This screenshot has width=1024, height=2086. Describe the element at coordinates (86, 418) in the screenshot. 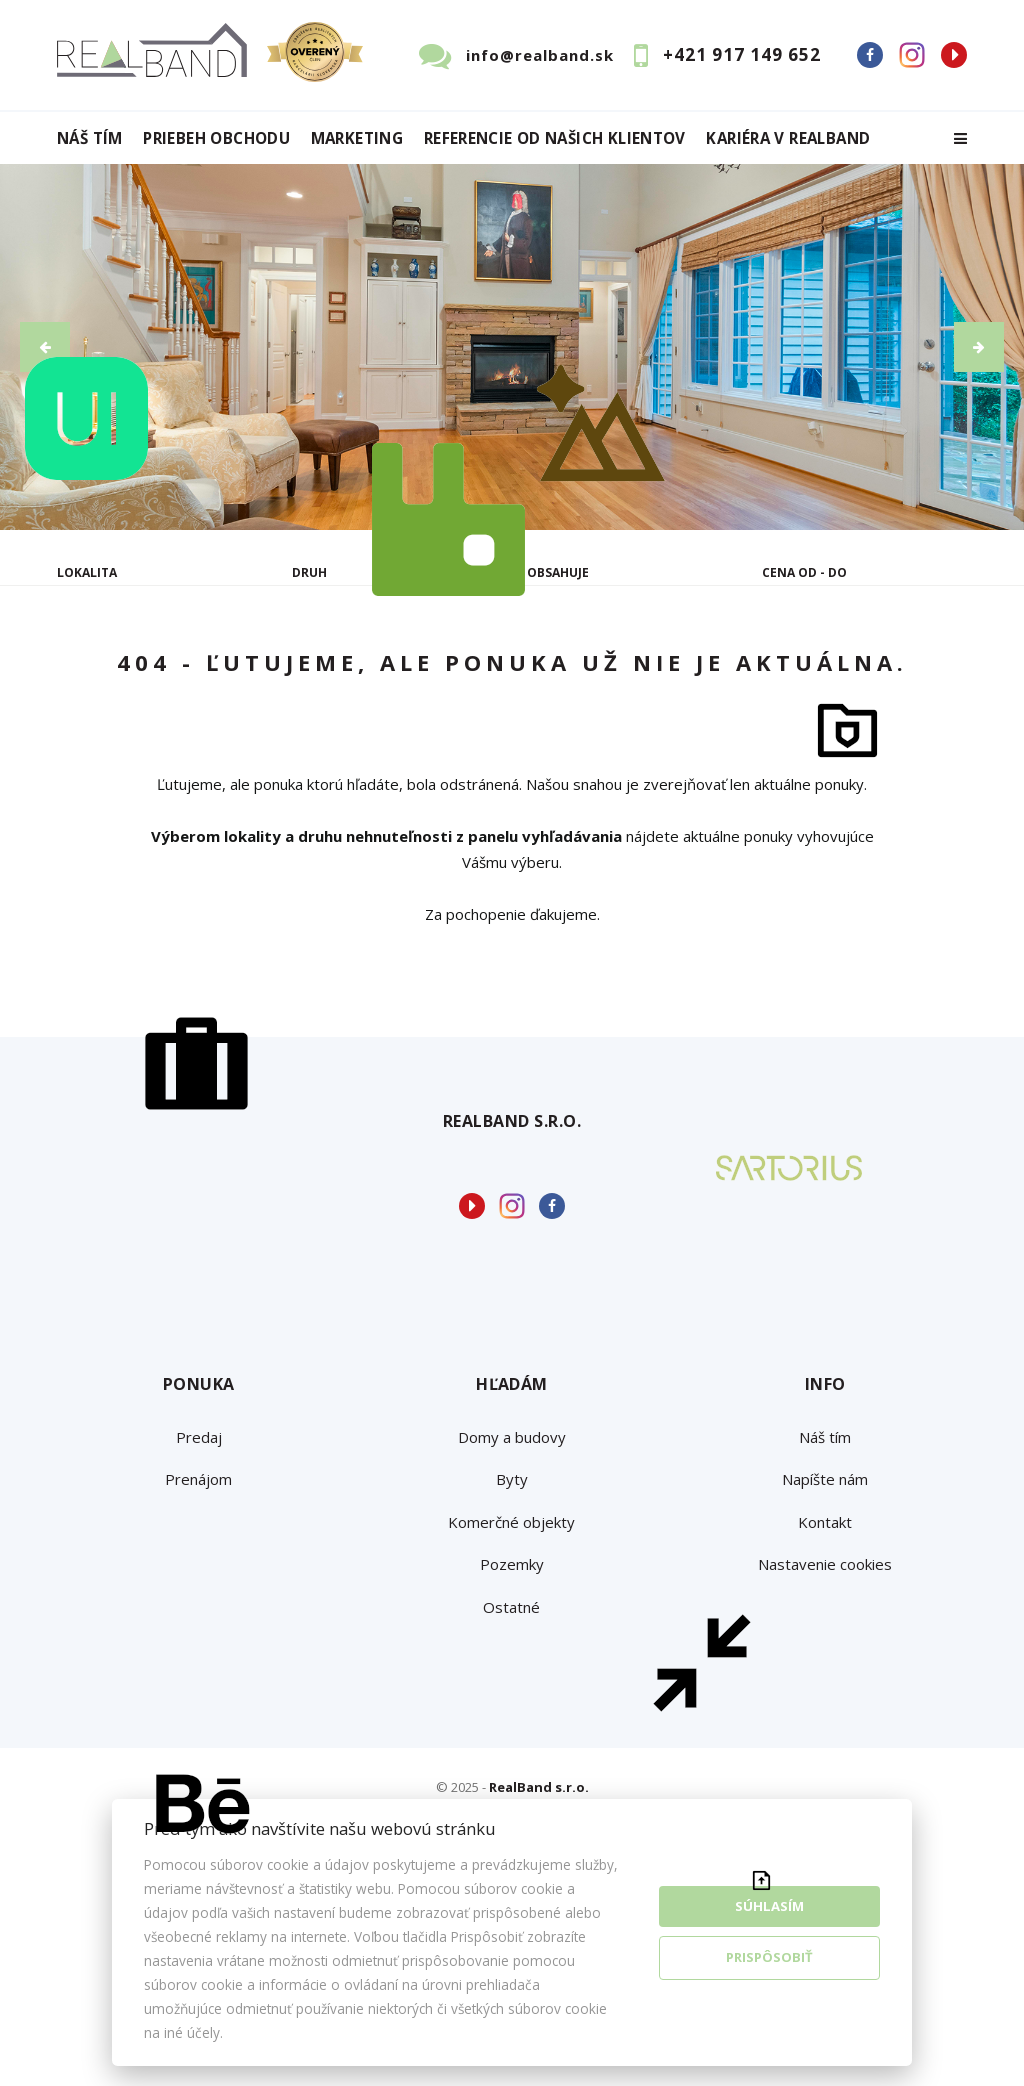

I see `heroui brand logo` at that location.